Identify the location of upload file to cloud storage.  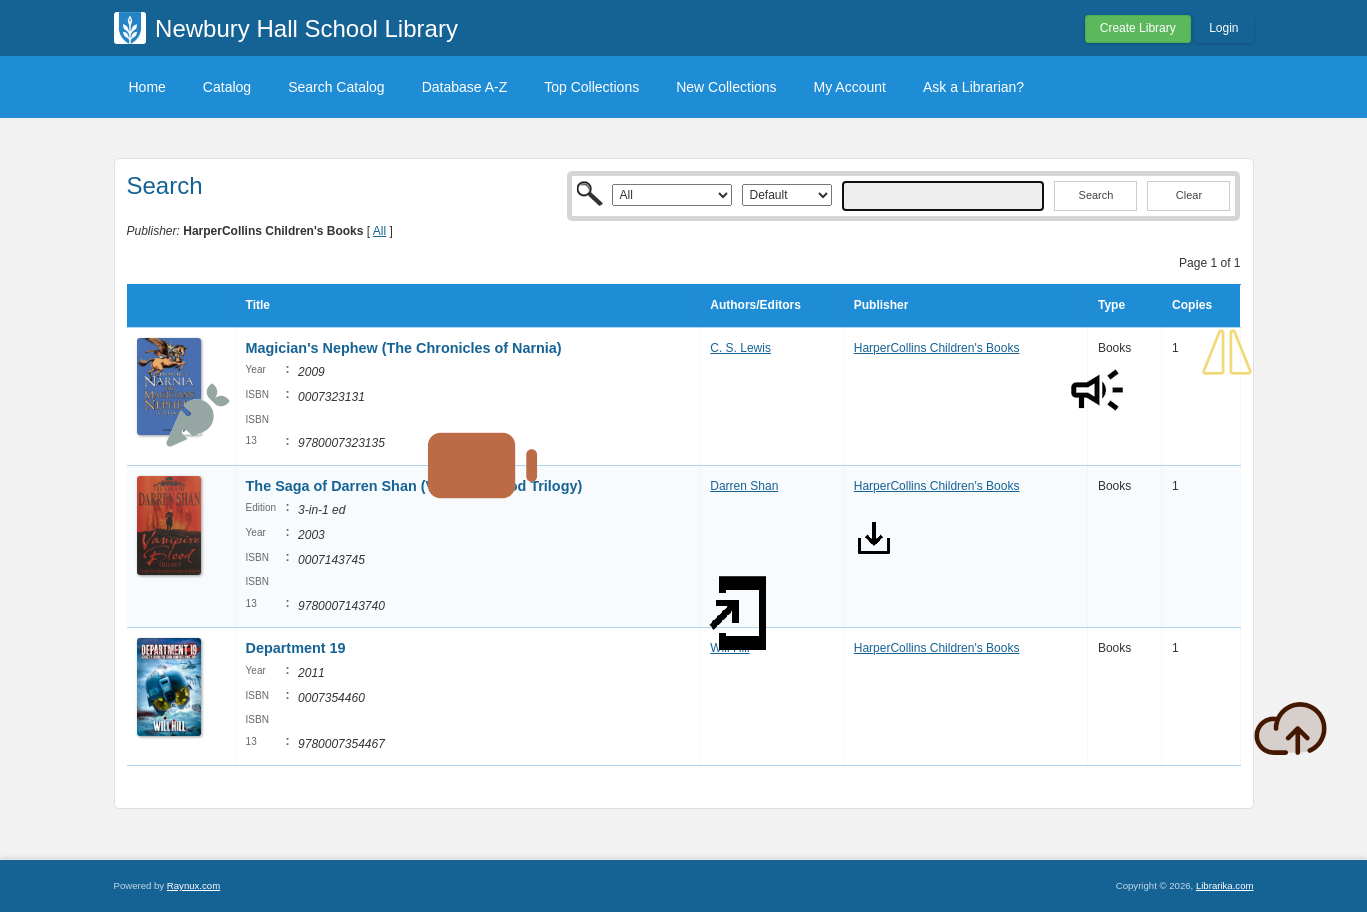
(1290, 728).